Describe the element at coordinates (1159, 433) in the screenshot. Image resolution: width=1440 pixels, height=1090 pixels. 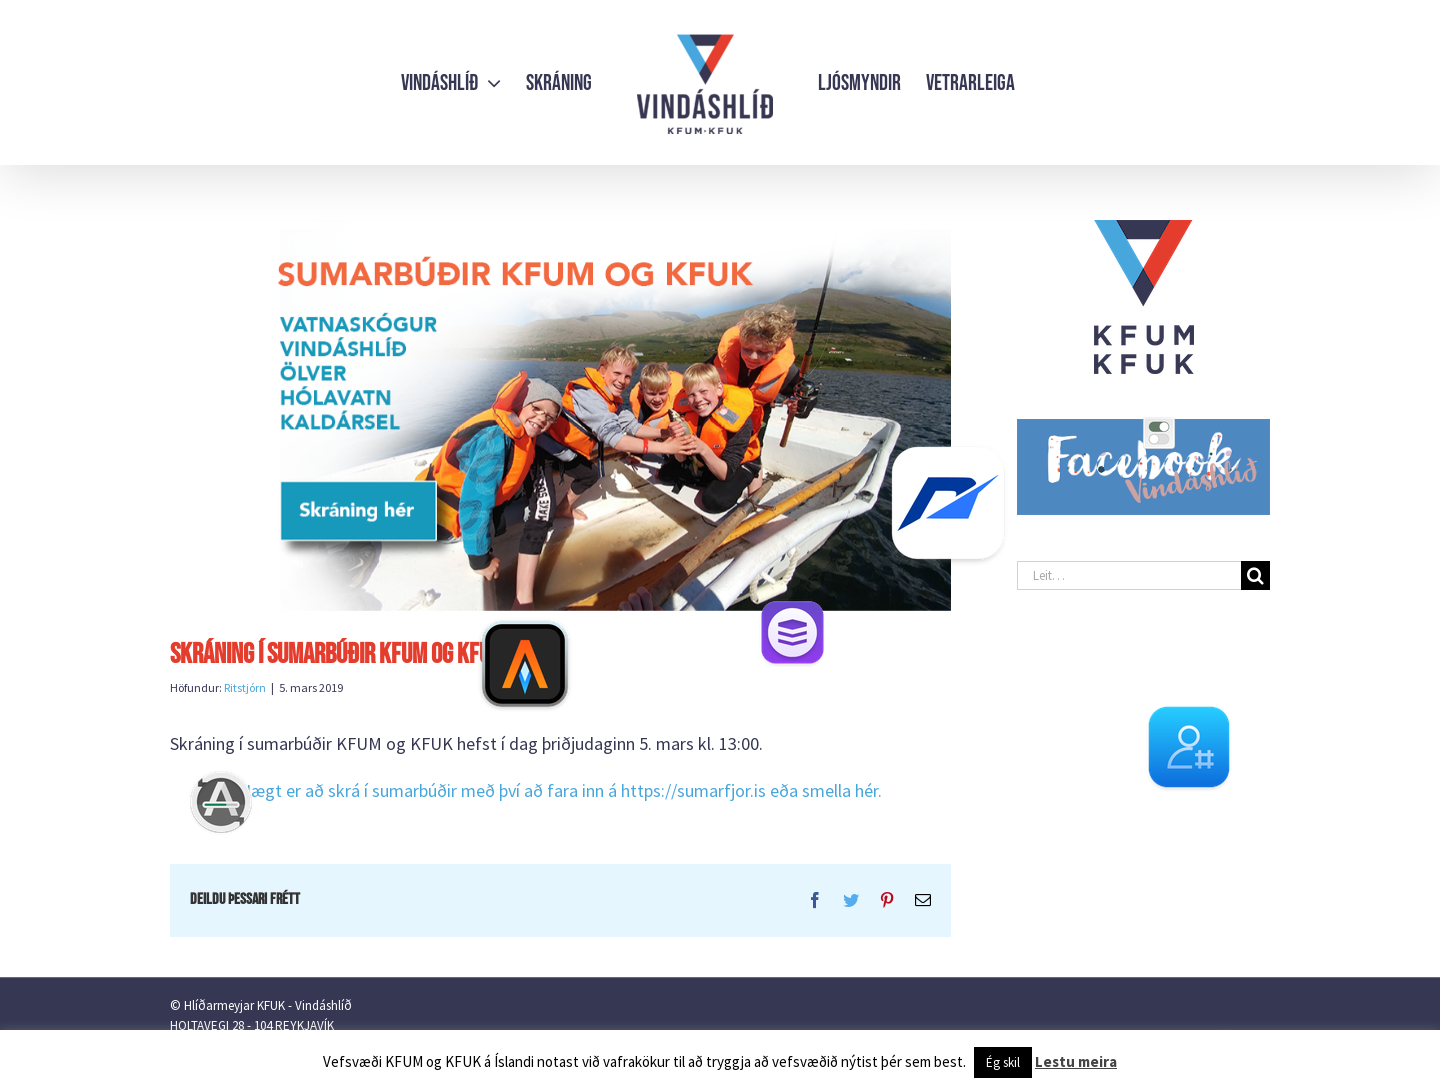
I see `open gnome tweaks application` at that location.